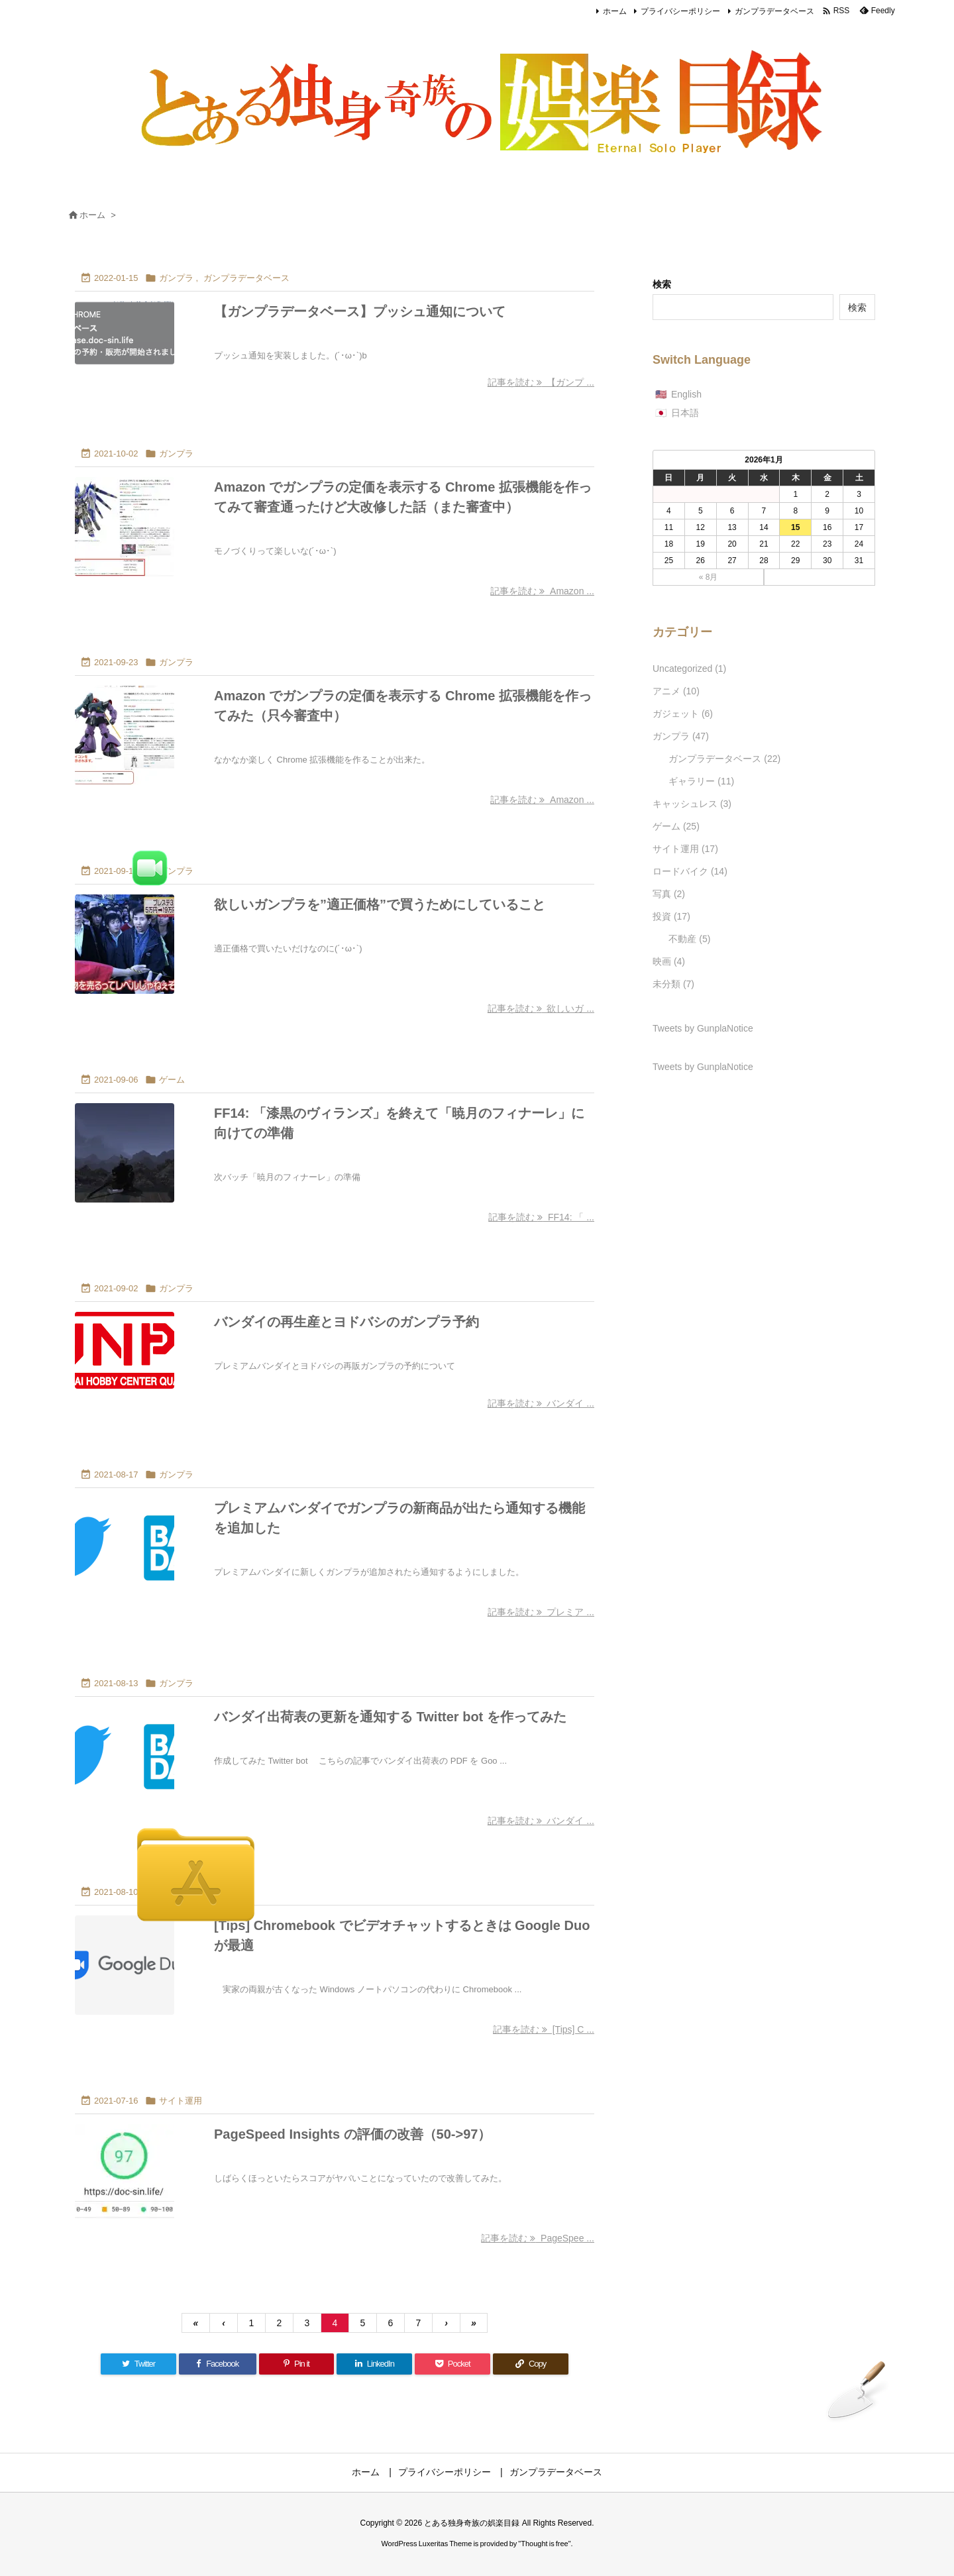  What do you see at coordinates (195, 1874) in the screenshot?
I see `open templates folder` at bounding box center [195, 1874].